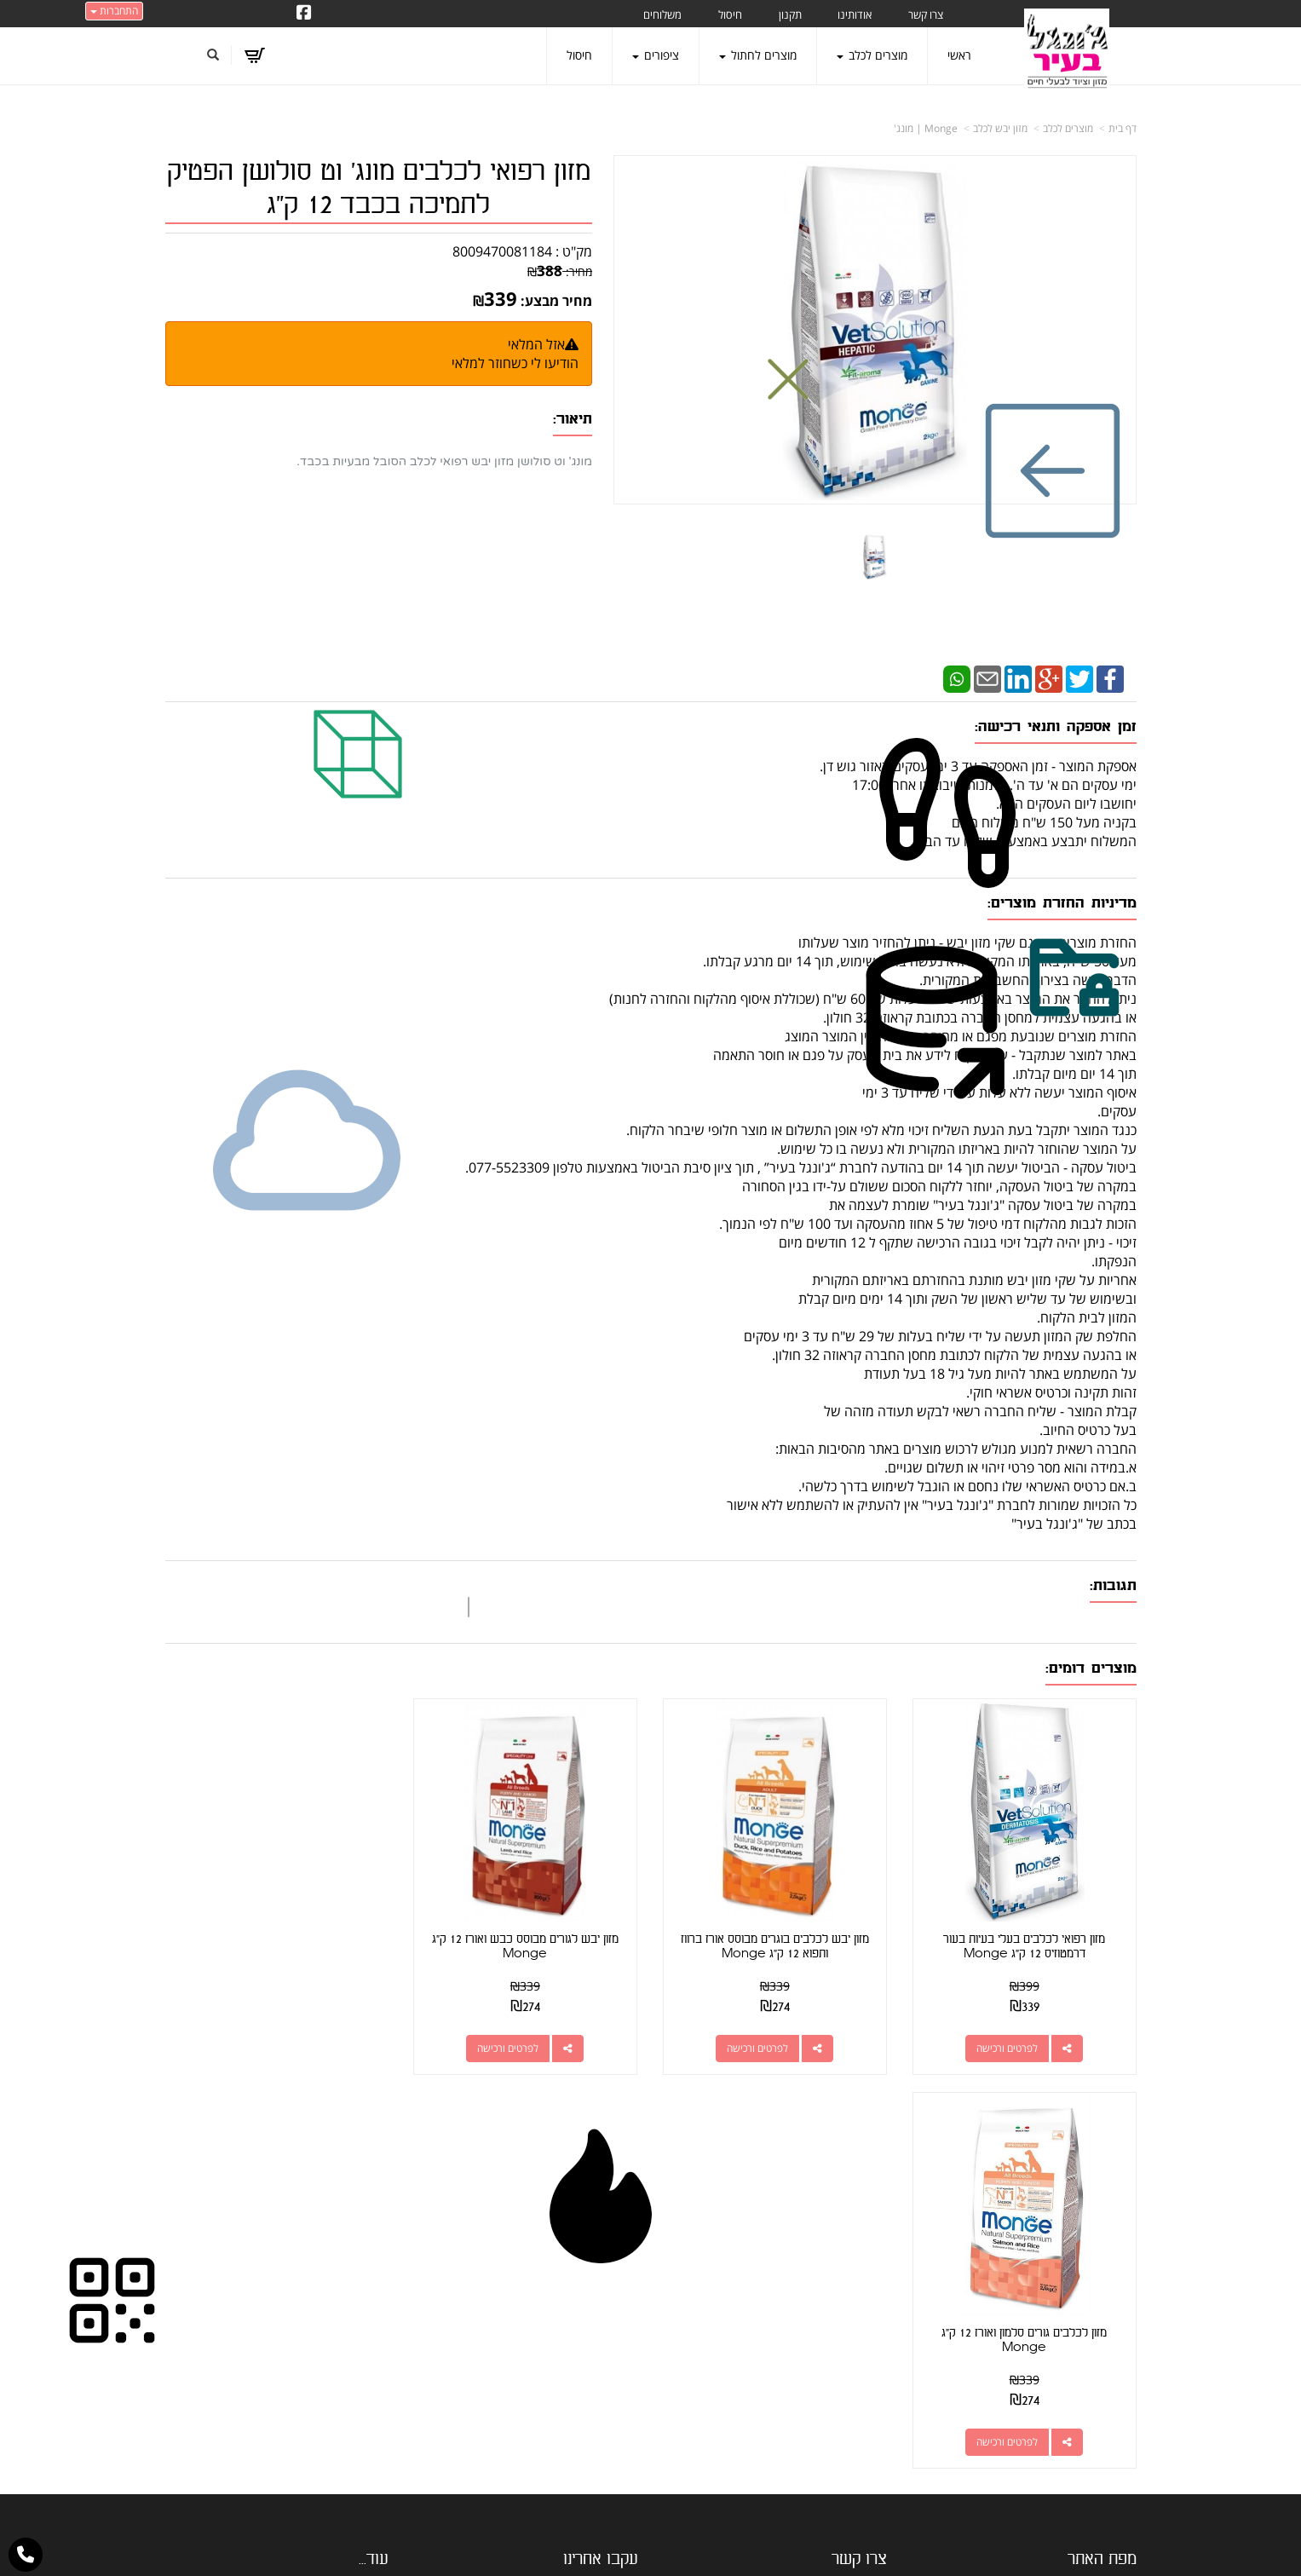 Image resolution: width=1301 pixels, height=2576 pixels. What do you see at coordinates (601, 2199) in the screenshot?
I see `indicates trending or hot content` at bounding box center [601, 2199].